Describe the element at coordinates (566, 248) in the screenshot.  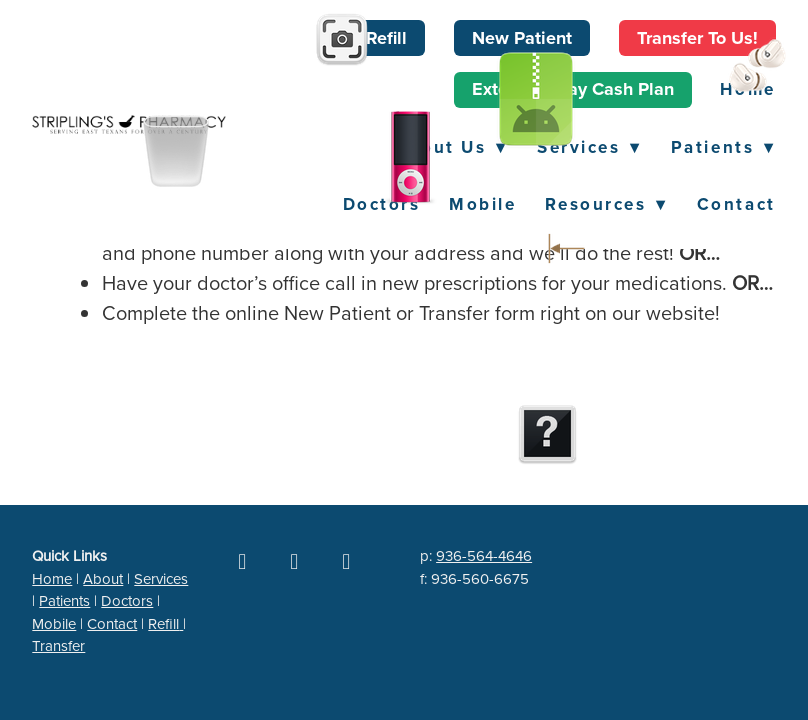
I see `go to the first item in a list or sequence` at that location.